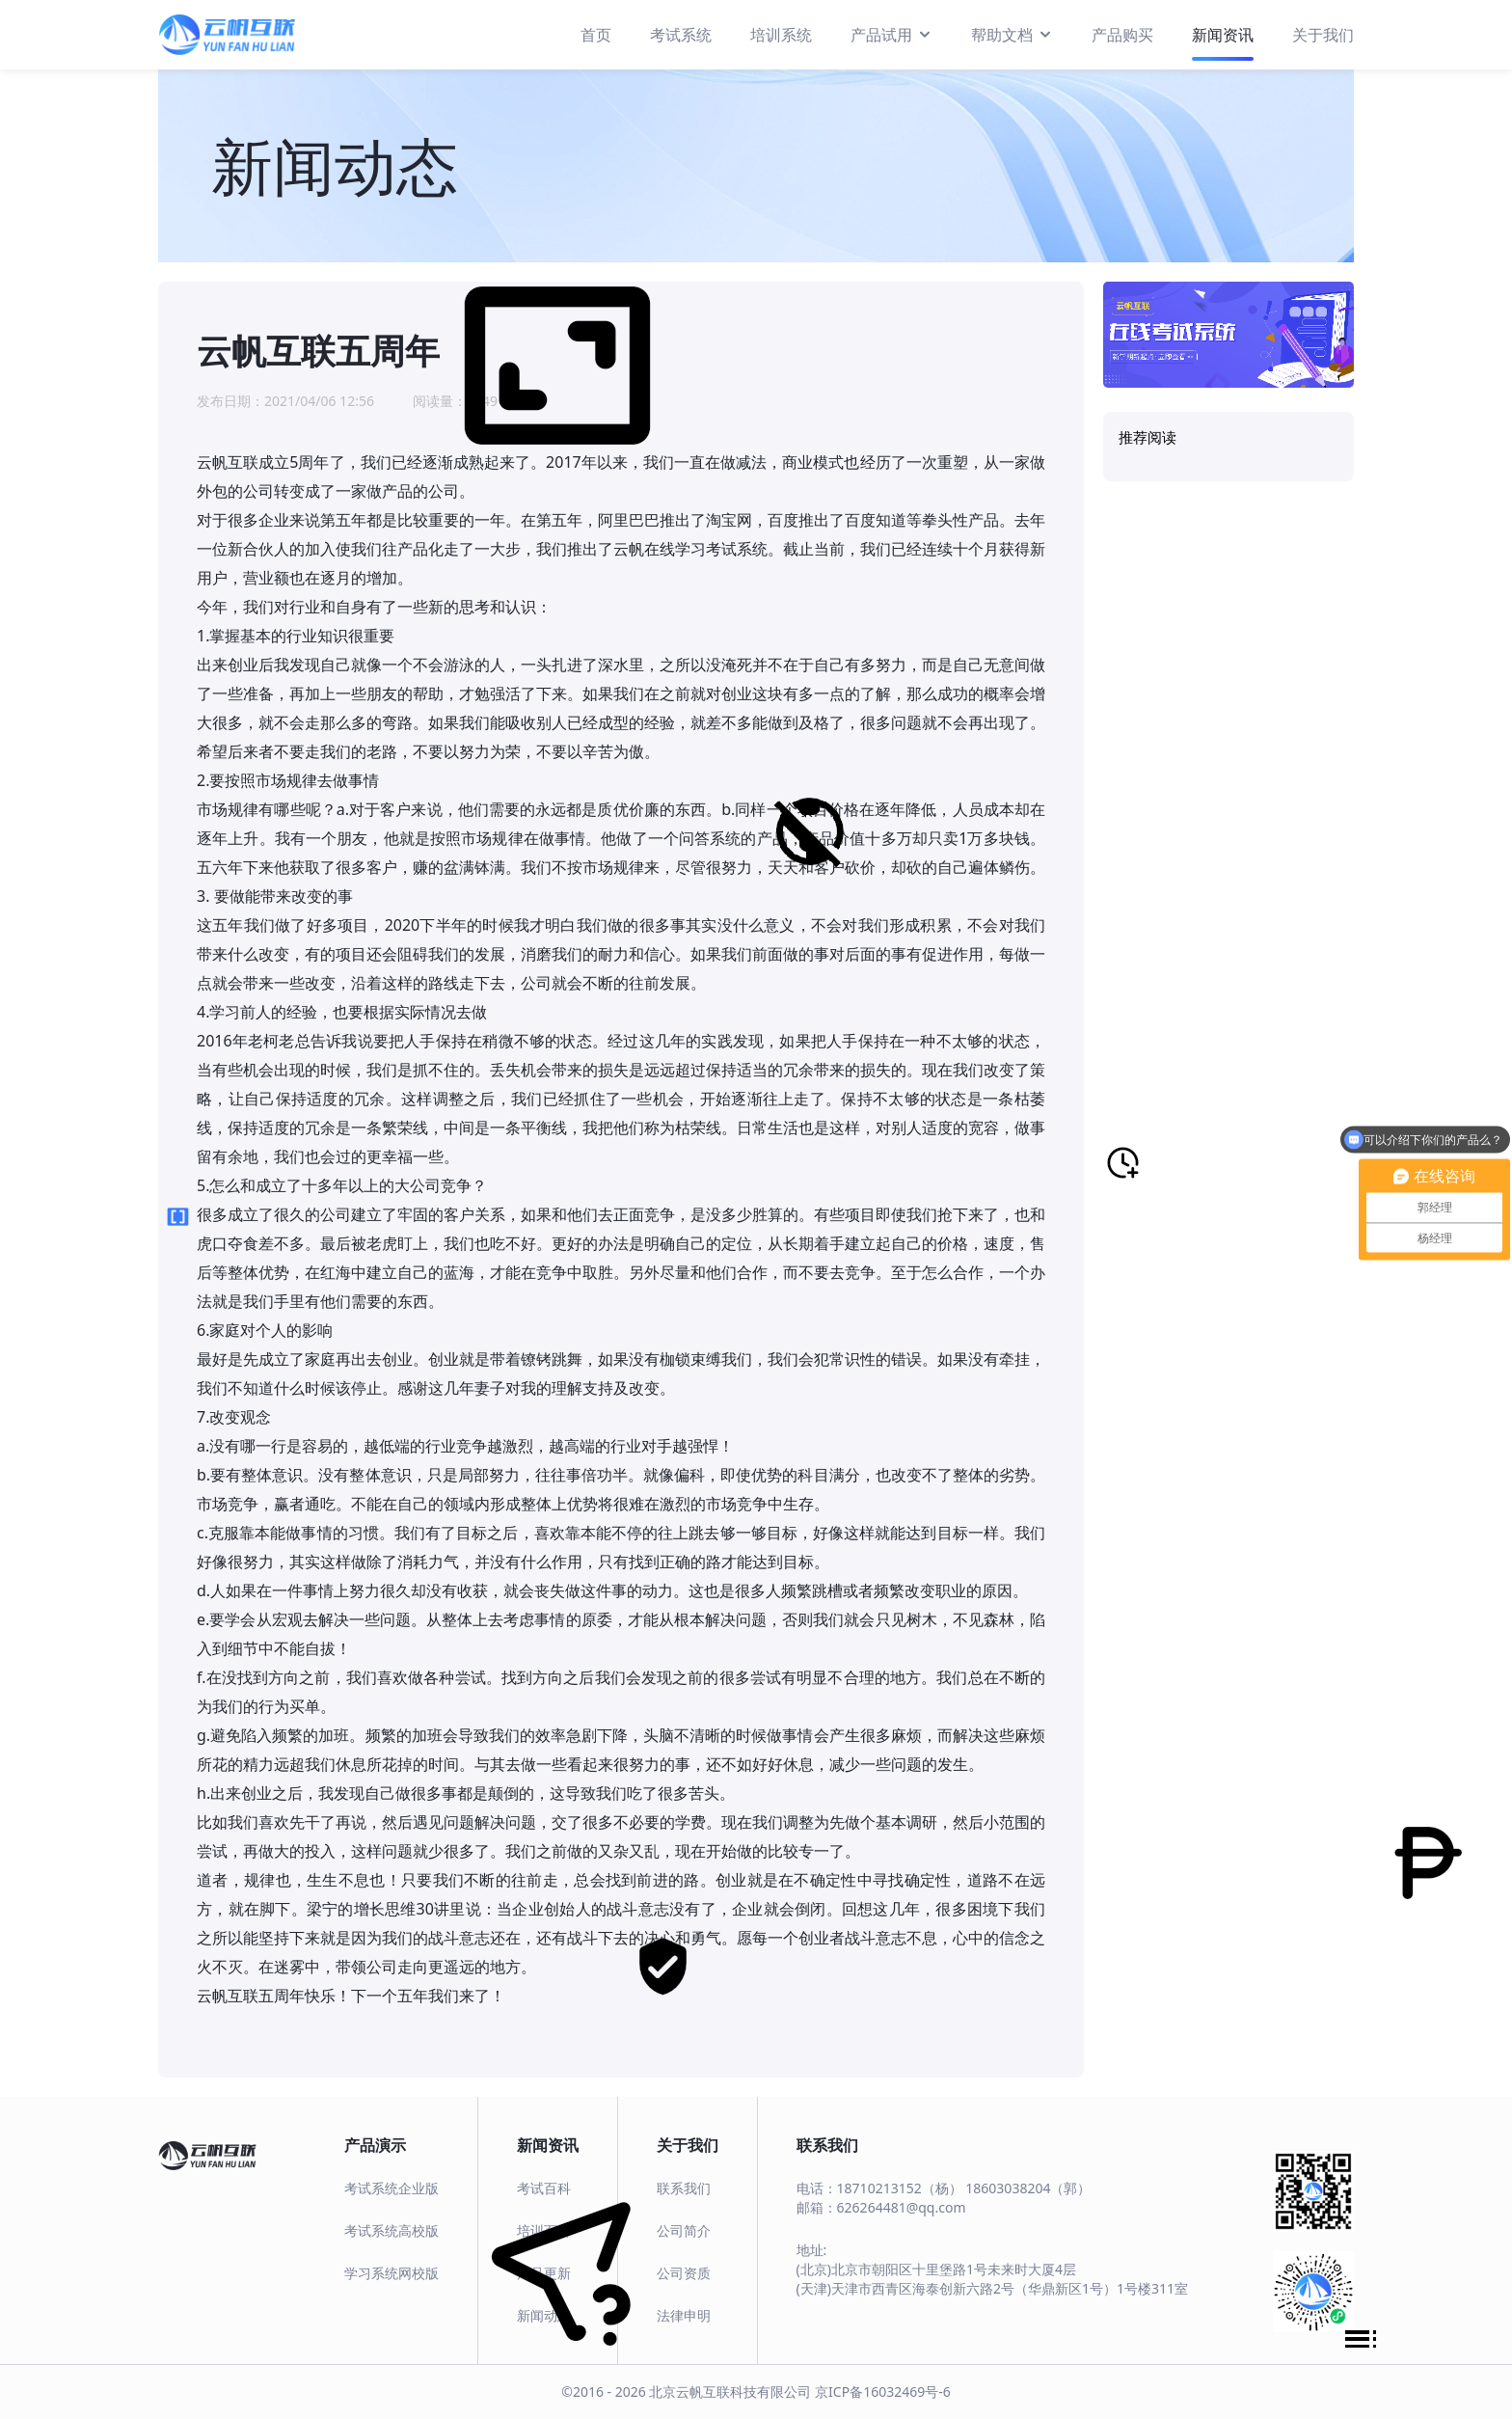  What do you see at coordinates (1361, 2339) in the screenshot?
I see `view table of contents` at bounding box center [1361, 2339].